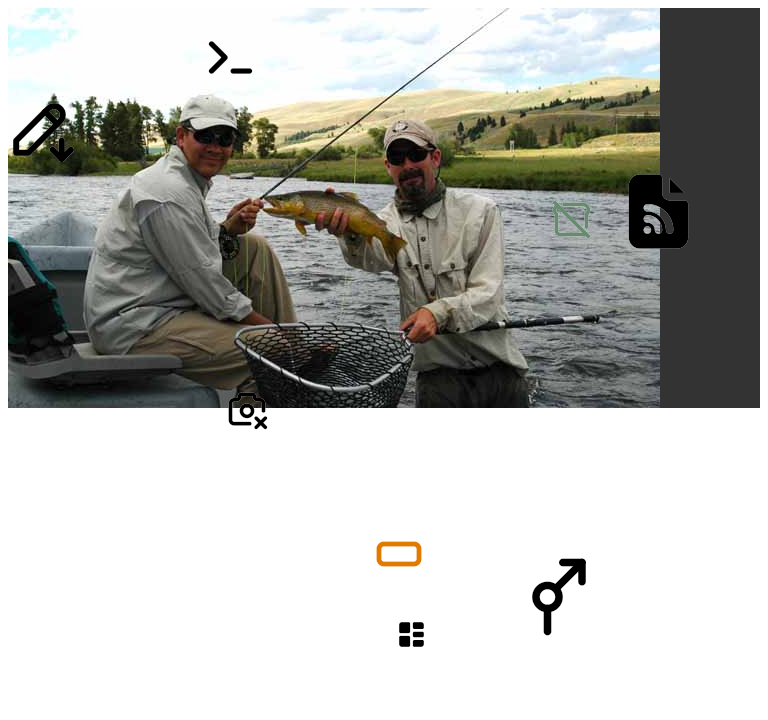 The height and width of the screenshot is (720, 768). I want to click on take the last right exit at the roundabout, so click(559, 597).